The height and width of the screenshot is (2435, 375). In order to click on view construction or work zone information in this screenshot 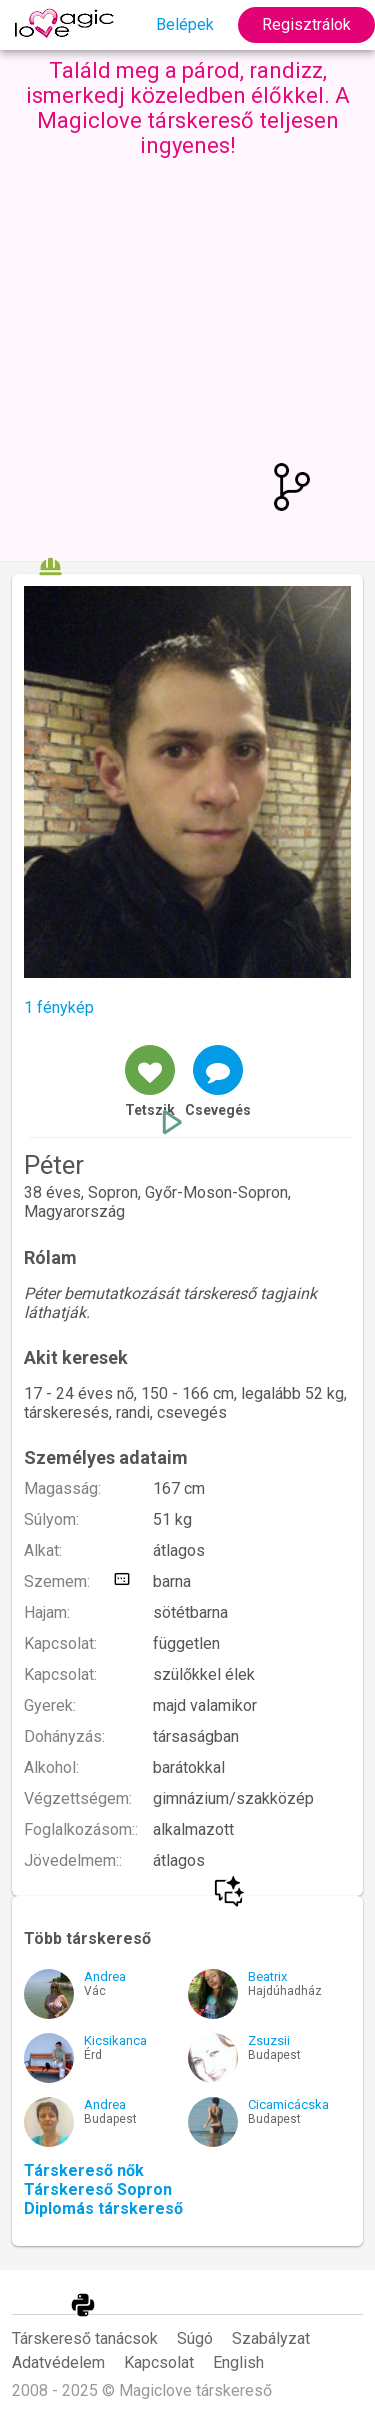, I will do `click(50, 566)`.